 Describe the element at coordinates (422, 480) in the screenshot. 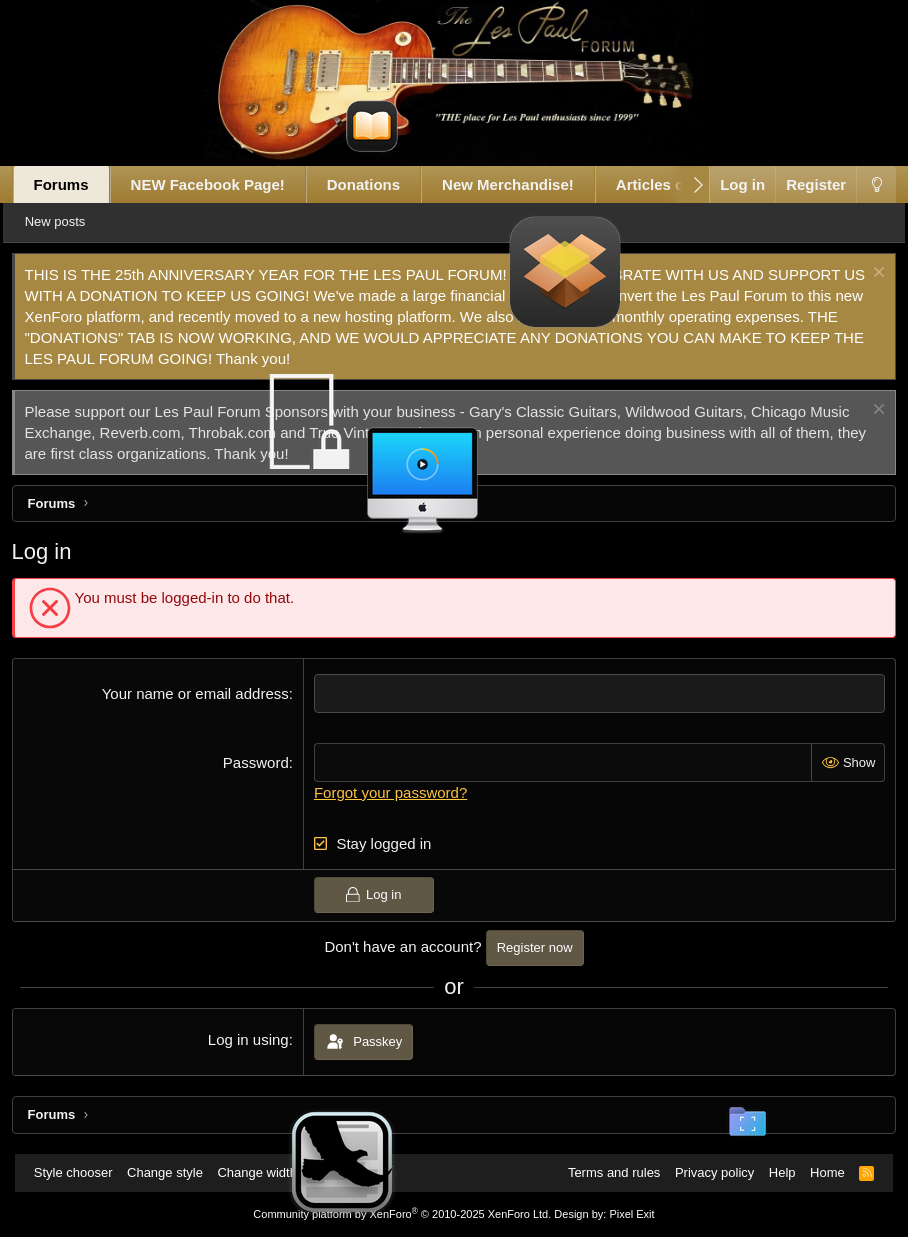

I see `play video content on your television or monitor` at that location.